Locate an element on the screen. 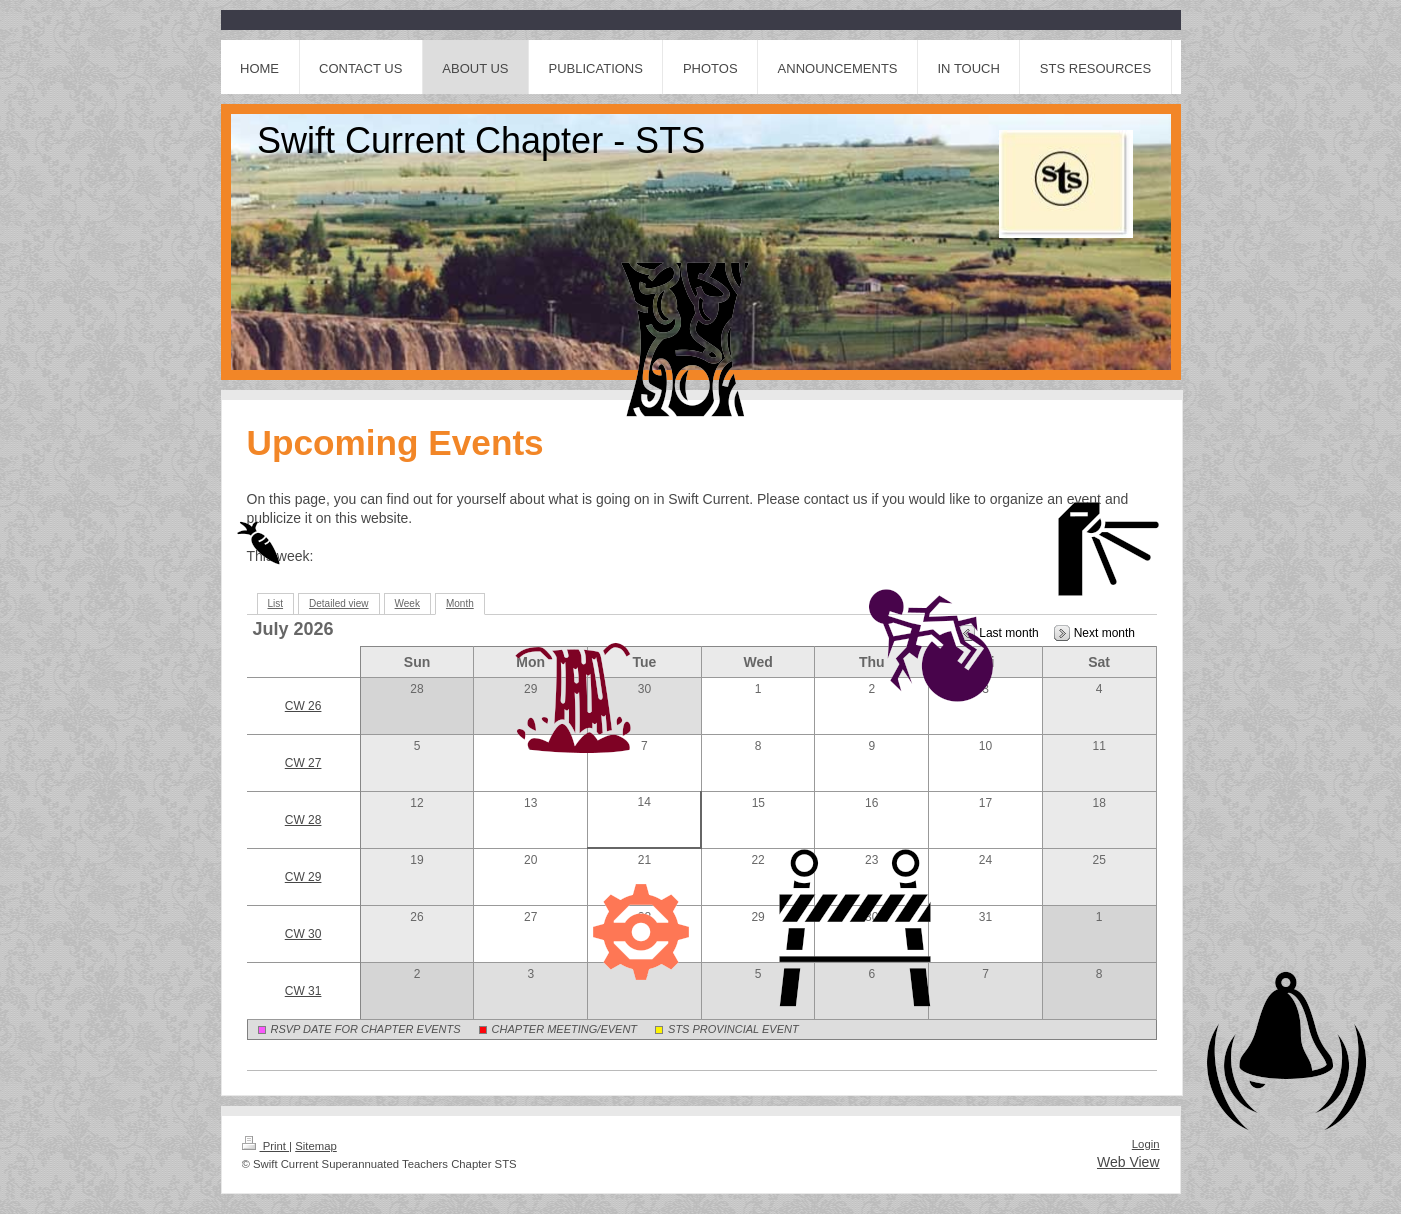 The image size is (1401, 1214). view waterfall location or landmark is located at coordinates (573, 698).